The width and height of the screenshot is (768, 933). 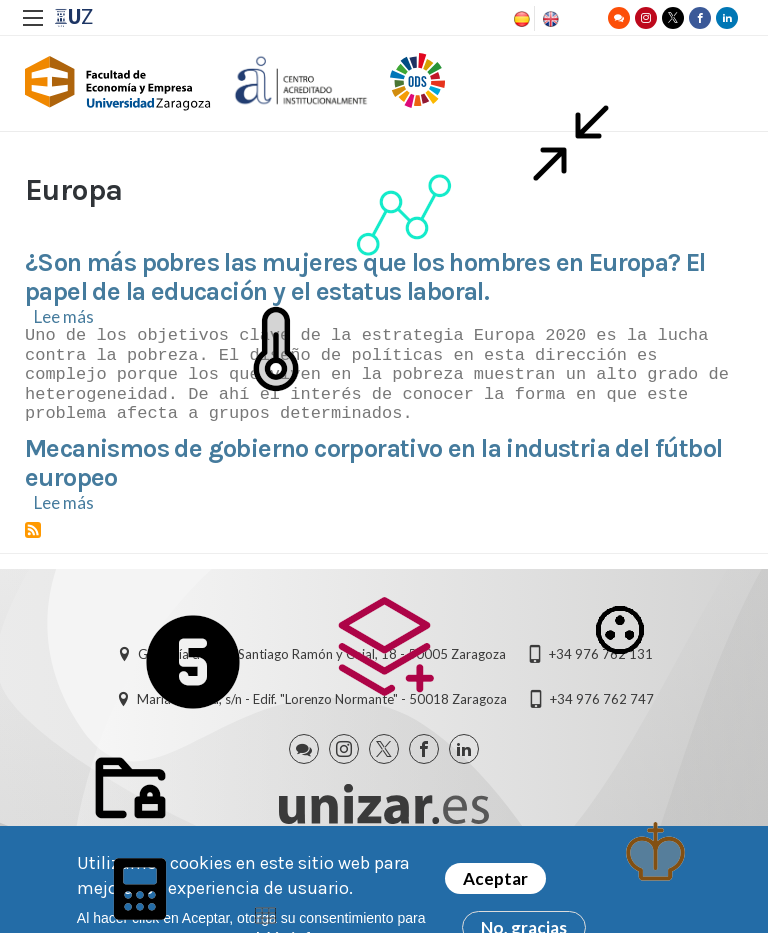 I want to click on access a password-protected folder, so click(x=130, y=788).